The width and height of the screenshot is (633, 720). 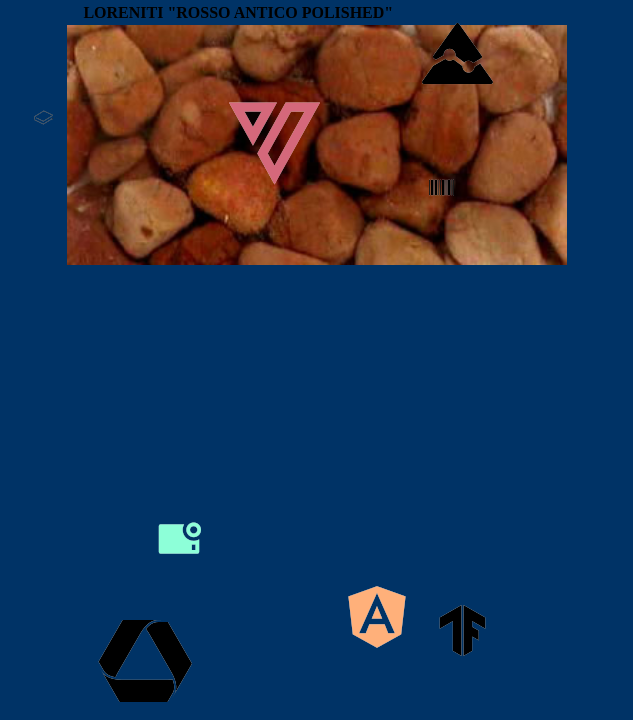 I want to click on link to Wikidata knowledge base, so click(x=441, y=187).